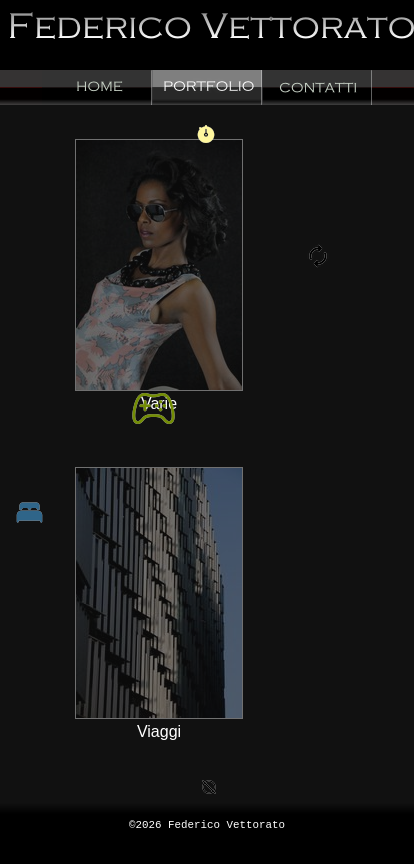 This screenshot has height=864, width=414. I want to click on access gaming features or game library, so click(153, 408).